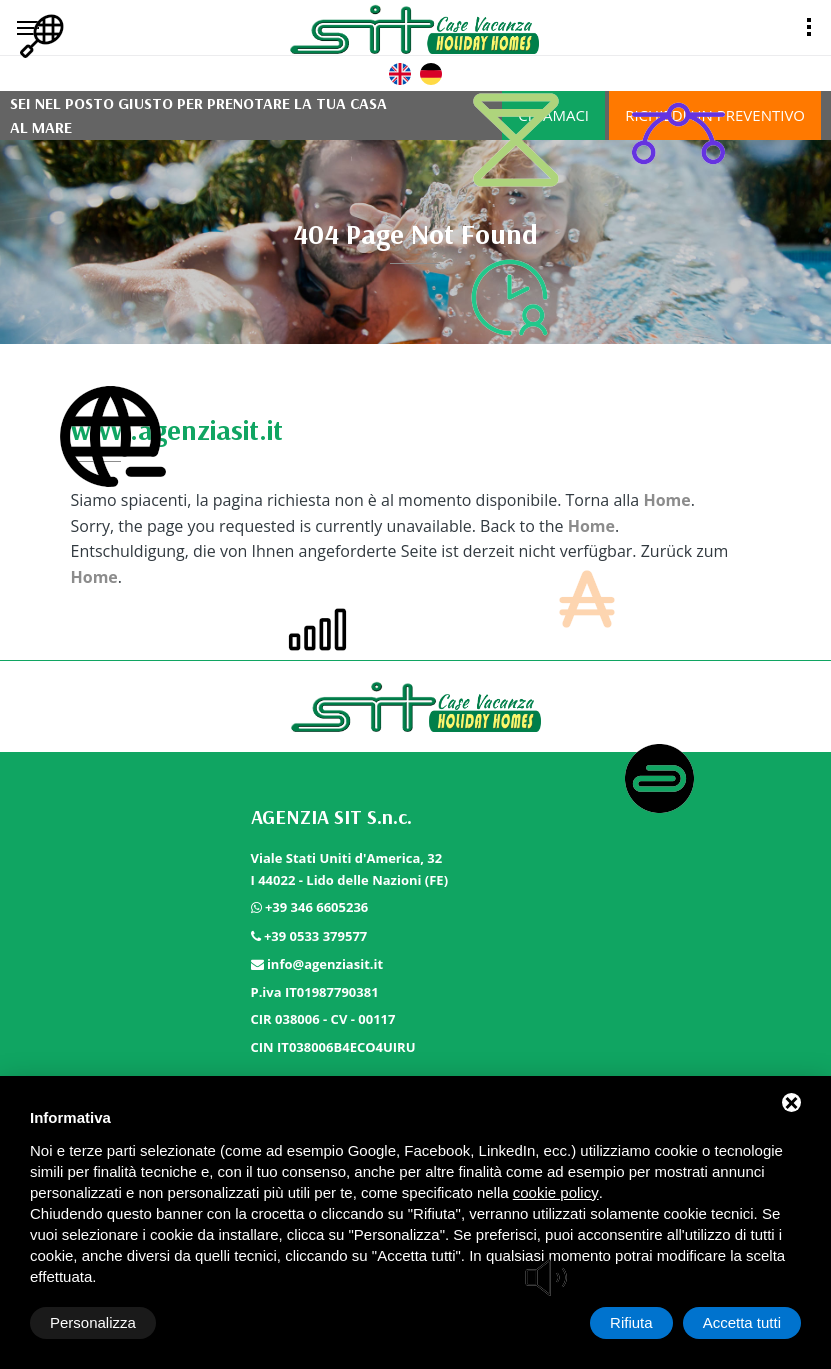 This screenshot has width=831, height=1369. Describe the element at coordinates (110, 436) in the screenshot. I see `remove a website from your list` at that location.